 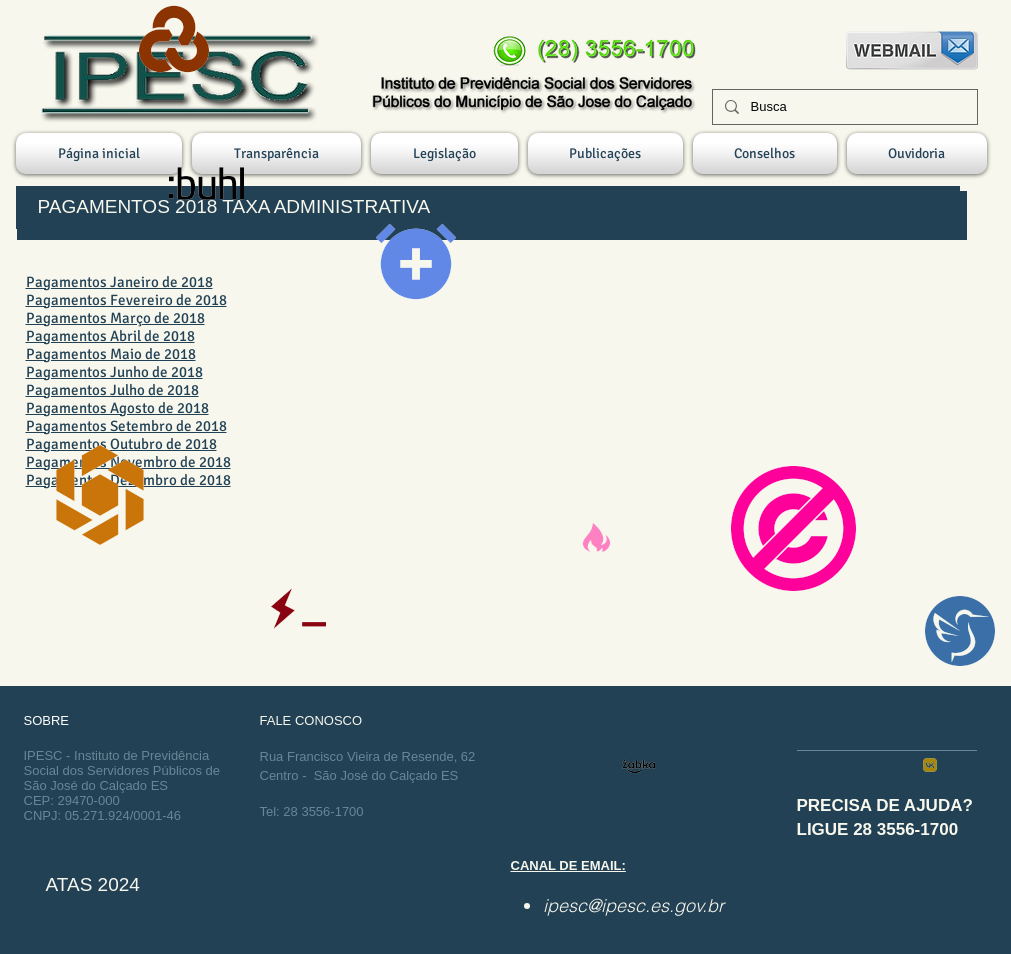 What do you see at coordinates (960, 631) in the screenshot?
I see `lubuntu linux distribution logo` at bounding box center [960, 631].